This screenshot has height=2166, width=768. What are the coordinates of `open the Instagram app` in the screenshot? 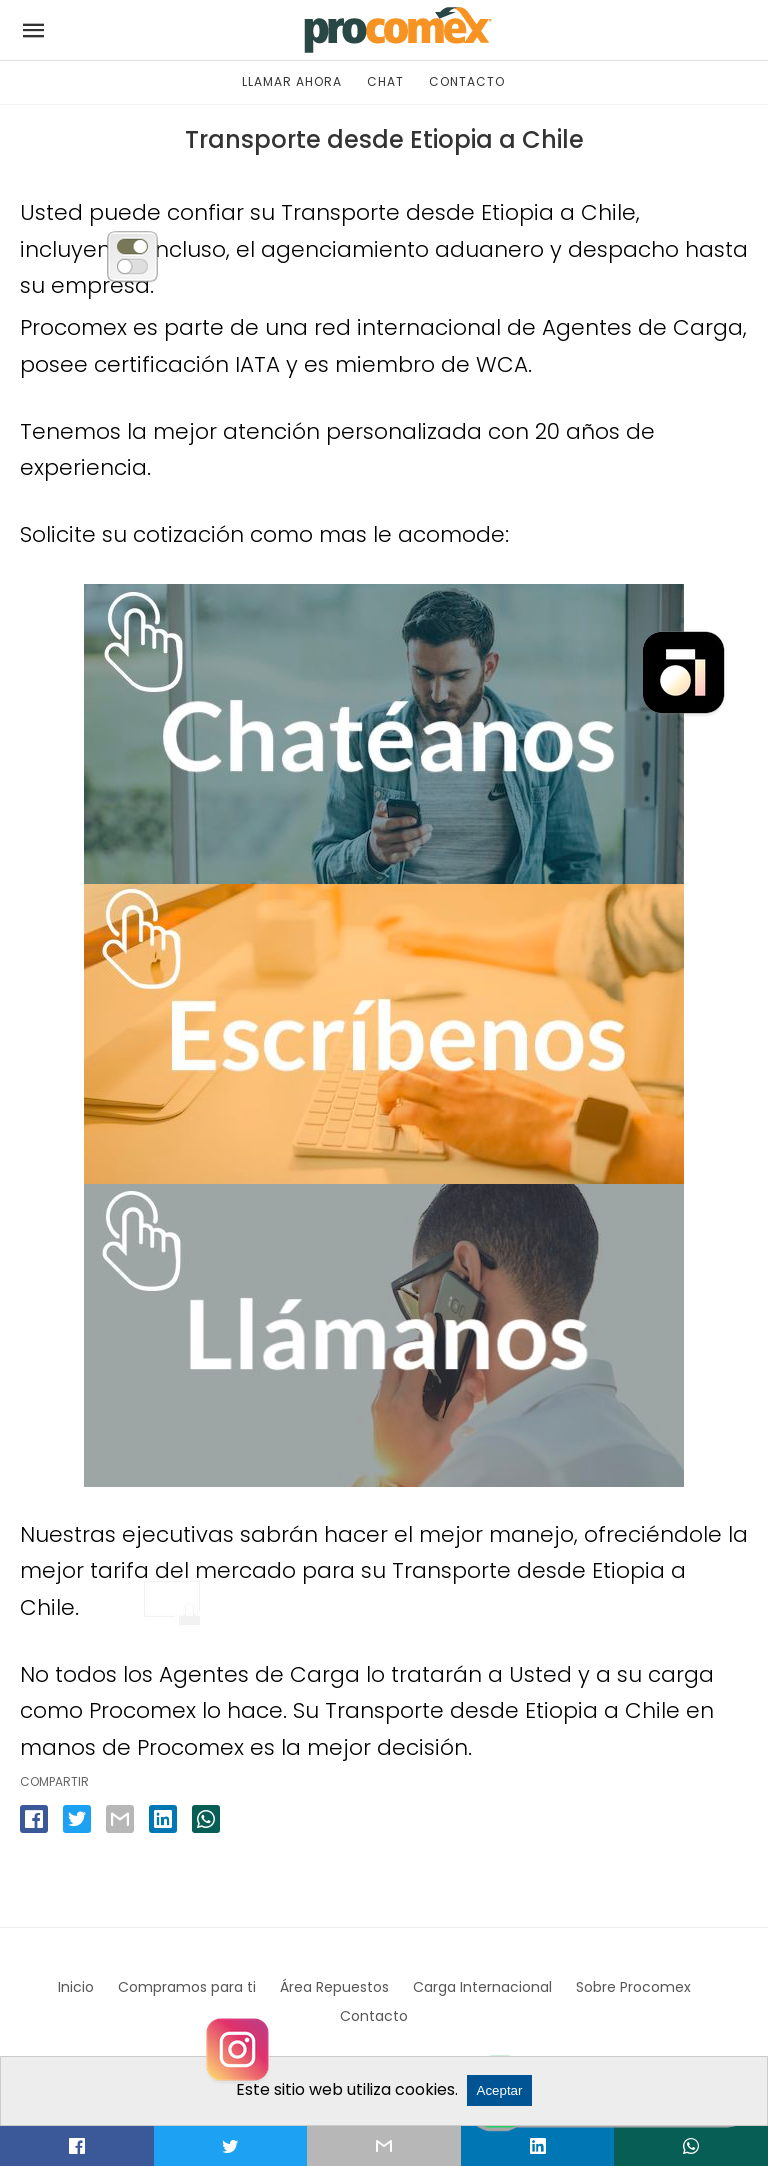 It's located at (237, 2049).